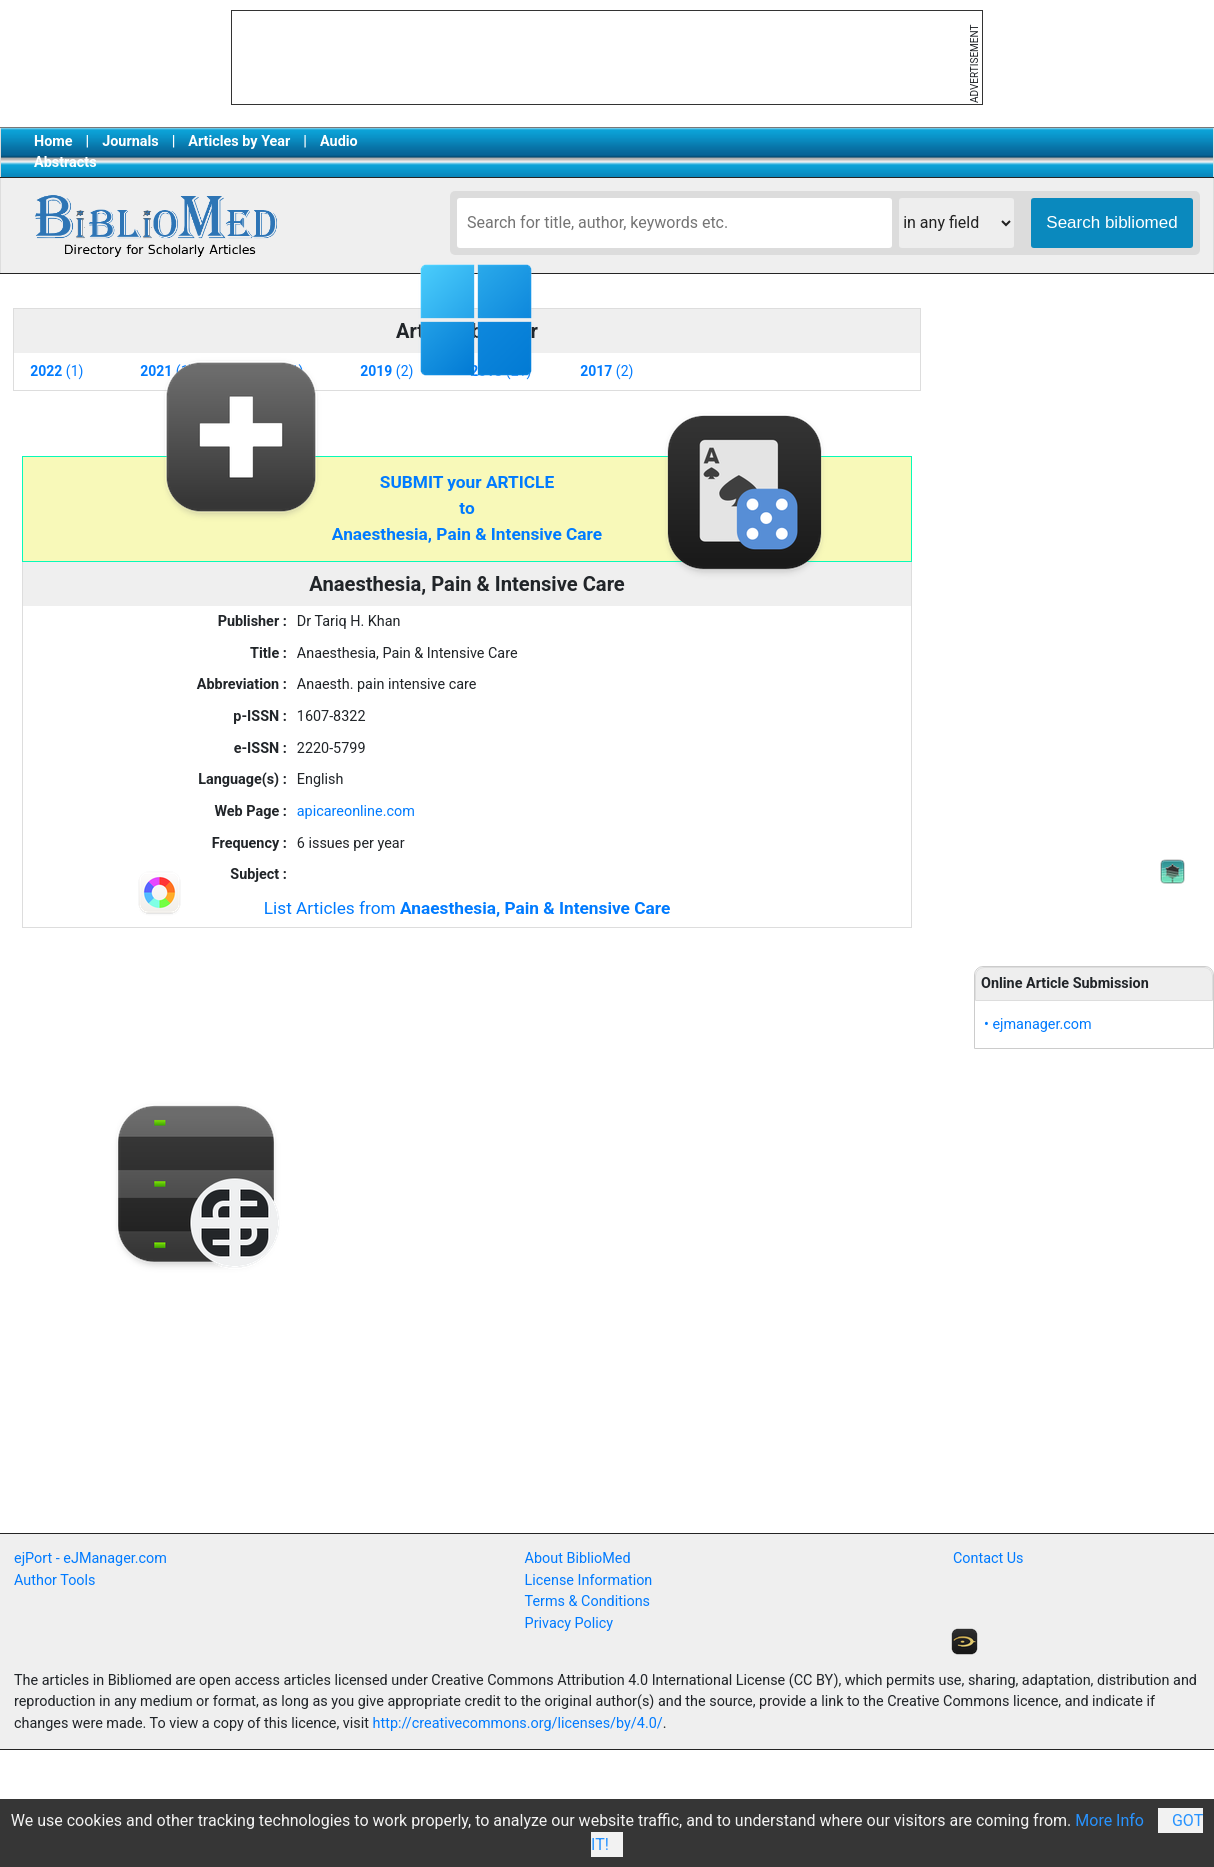 The image size is (1214, 1867). Describe the element at coordinates (159, 892) in the screenshot. I see `open RawTherapee photo editing application` at that location.